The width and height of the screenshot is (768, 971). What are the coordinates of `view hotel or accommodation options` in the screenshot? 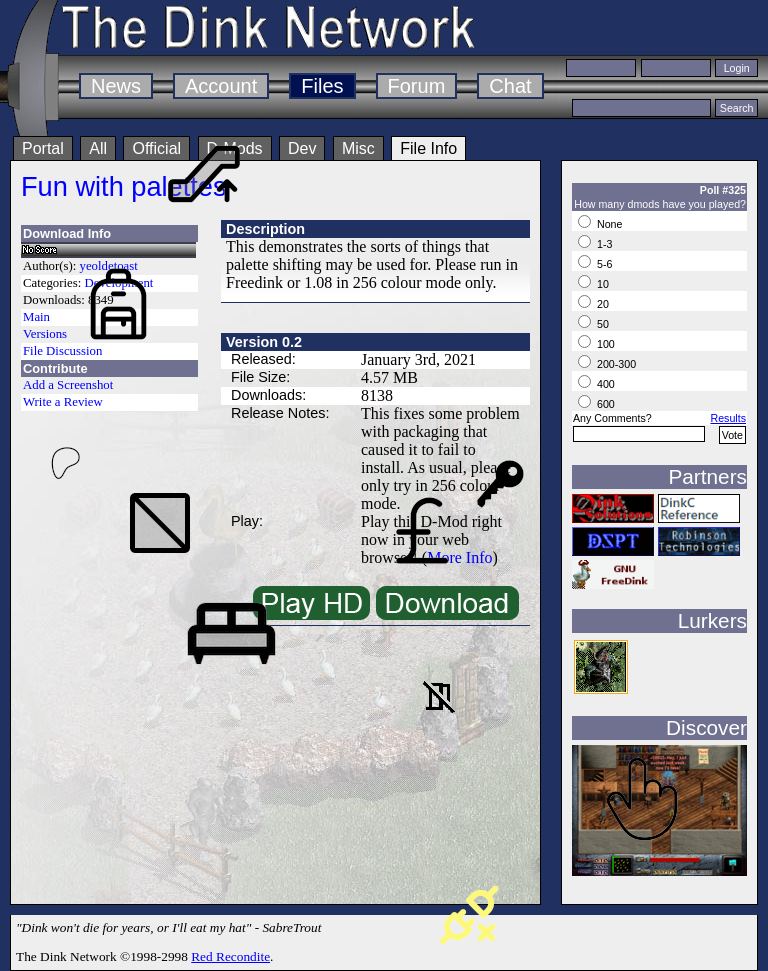 It's located at (231, 633).